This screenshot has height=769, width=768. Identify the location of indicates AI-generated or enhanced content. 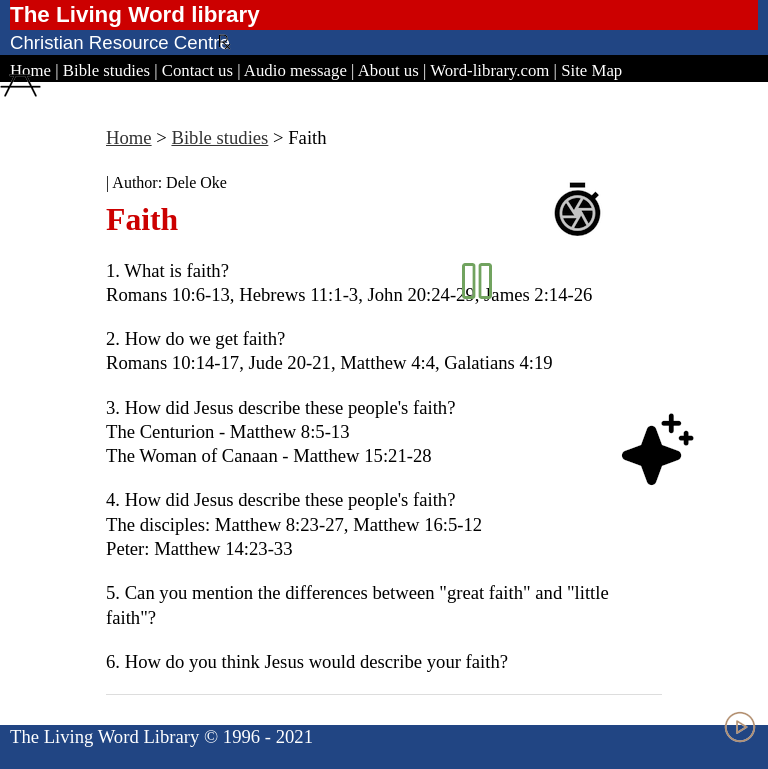
(656, 450).